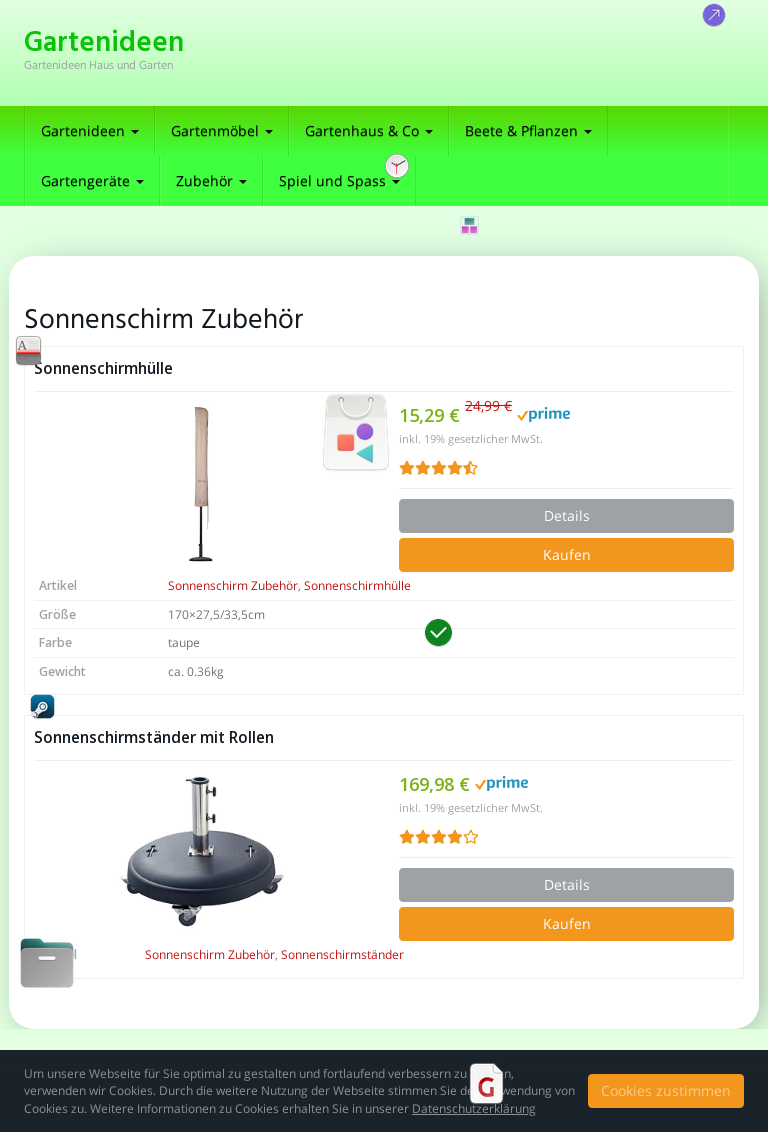  Describe the element at coordinates (42, 706) in the screenshot. I see `open the steam gaming platform` at that location.